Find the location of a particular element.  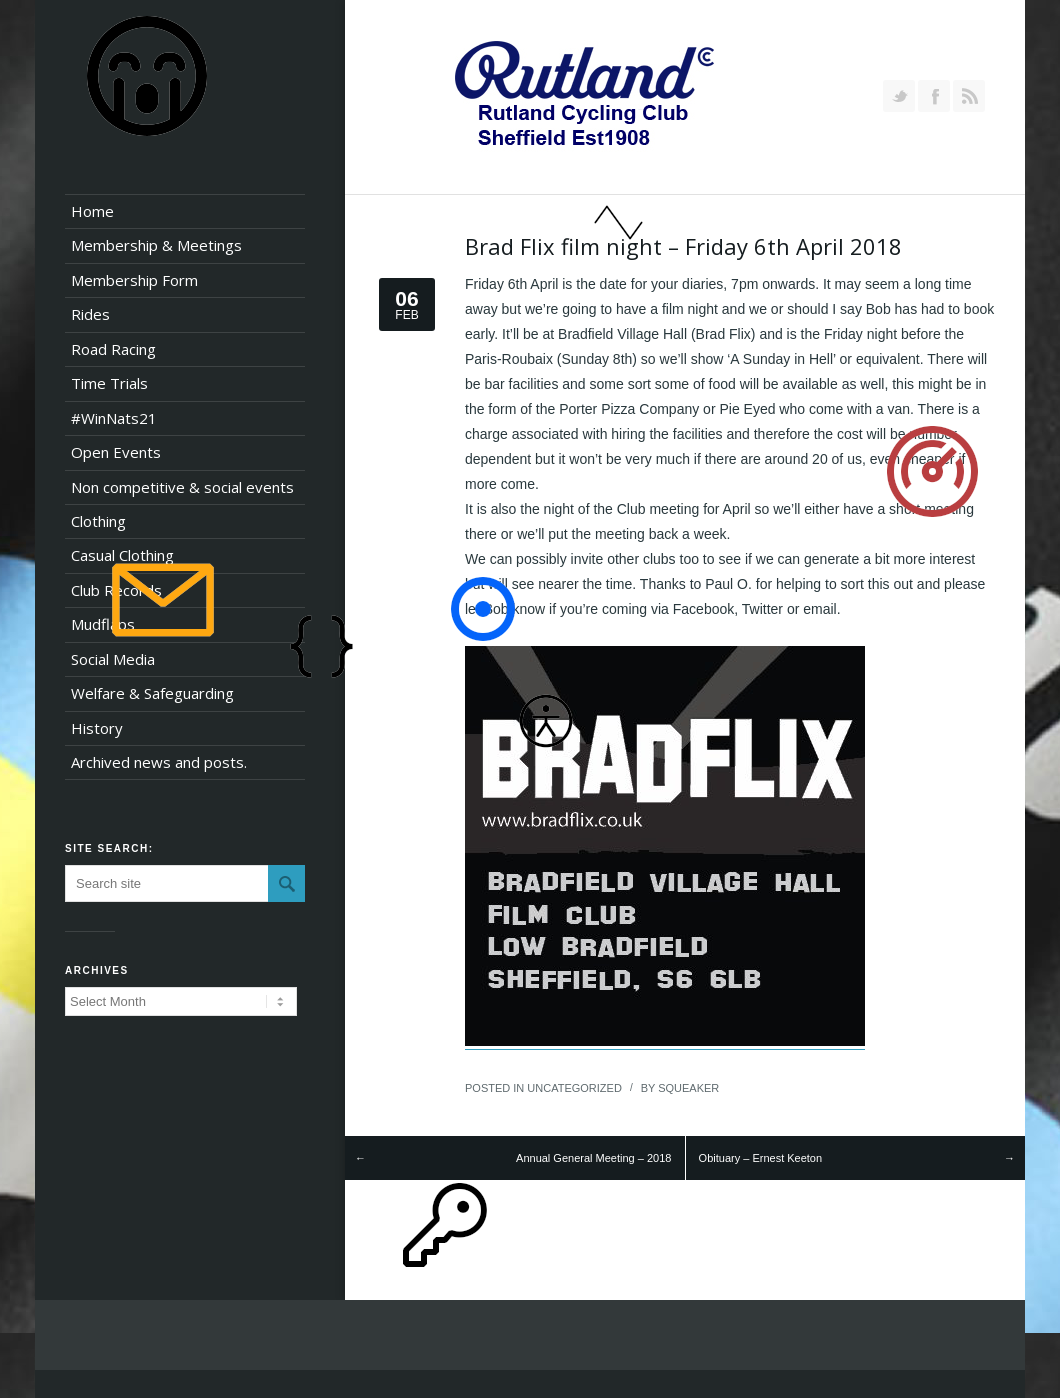

open your inbox is located at coordinates (163, 600).